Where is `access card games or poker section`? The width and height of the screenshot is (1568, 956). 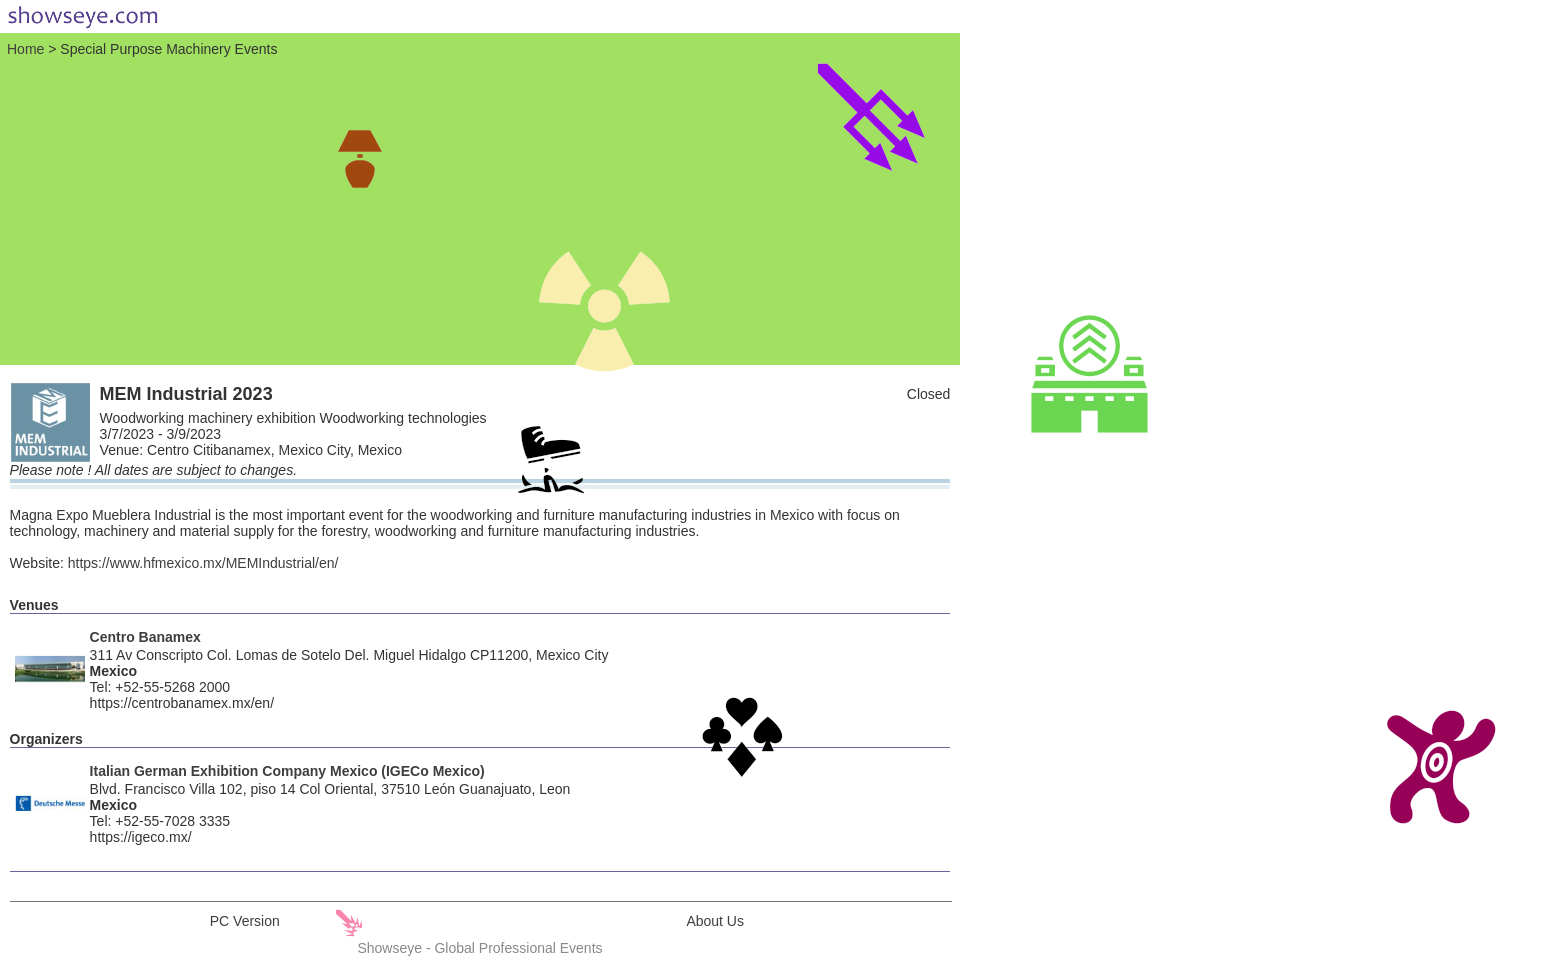 access card games or poker section is located at coordinates (742, 737).